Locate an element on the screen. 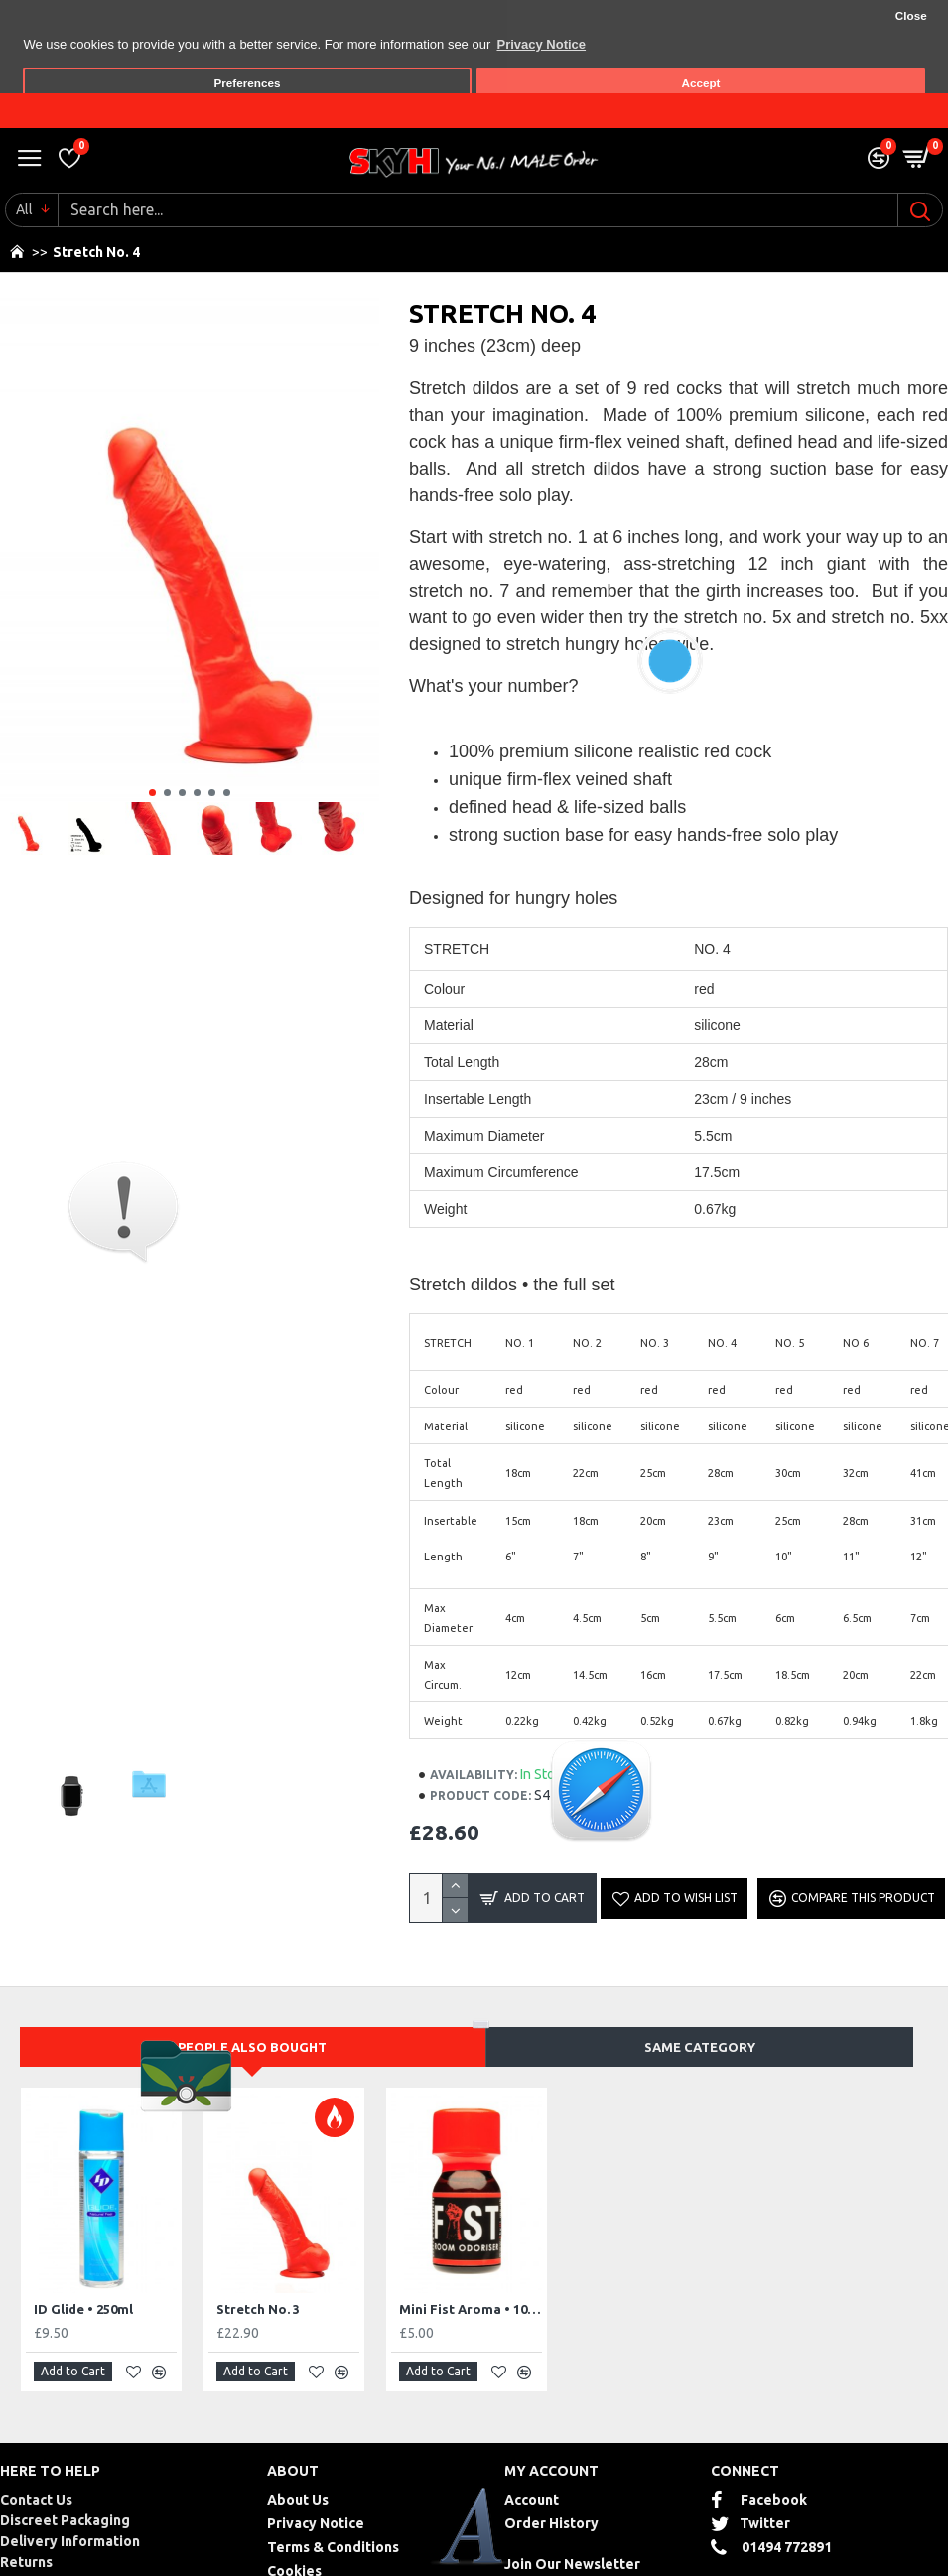 Image resolution: width=948 pixels, height=2576 pixels. indicates an important notification or alert message is located at coordinates (124, 1208).